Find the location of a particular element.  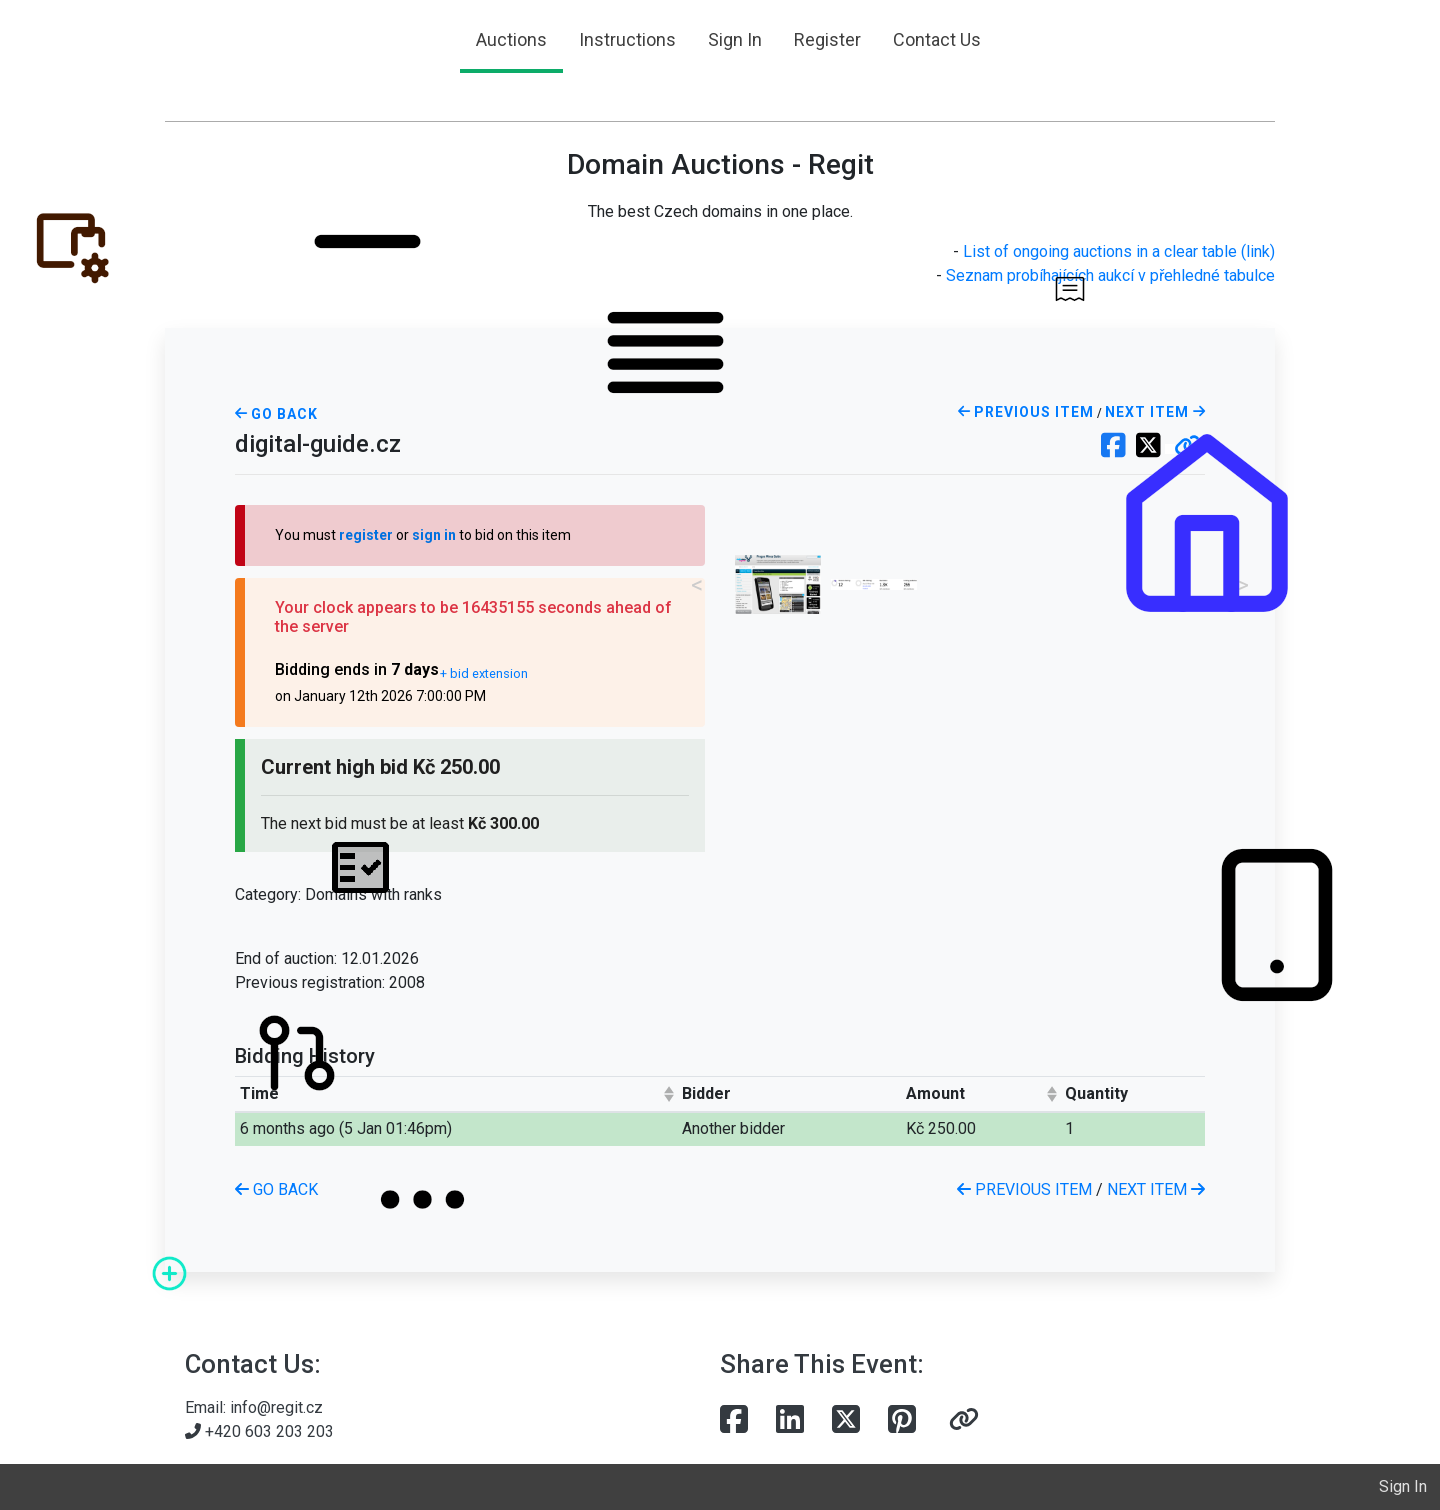

manage device settings is located at coordinates (71, 244).